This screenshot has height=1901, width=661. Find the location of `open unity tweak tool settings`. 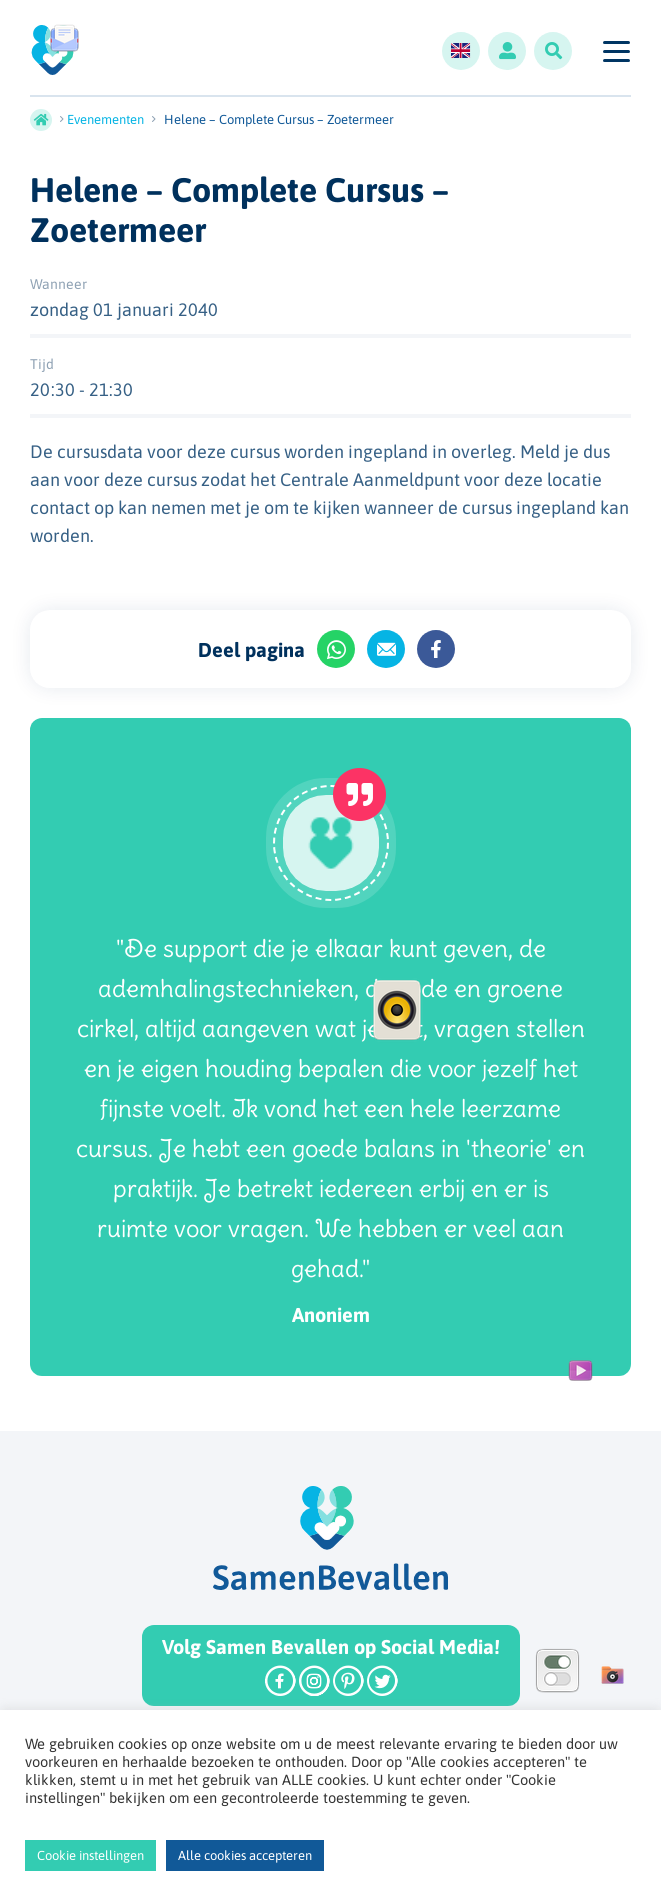

open unity tweak tool settings is located at coordinates (557, 1670).